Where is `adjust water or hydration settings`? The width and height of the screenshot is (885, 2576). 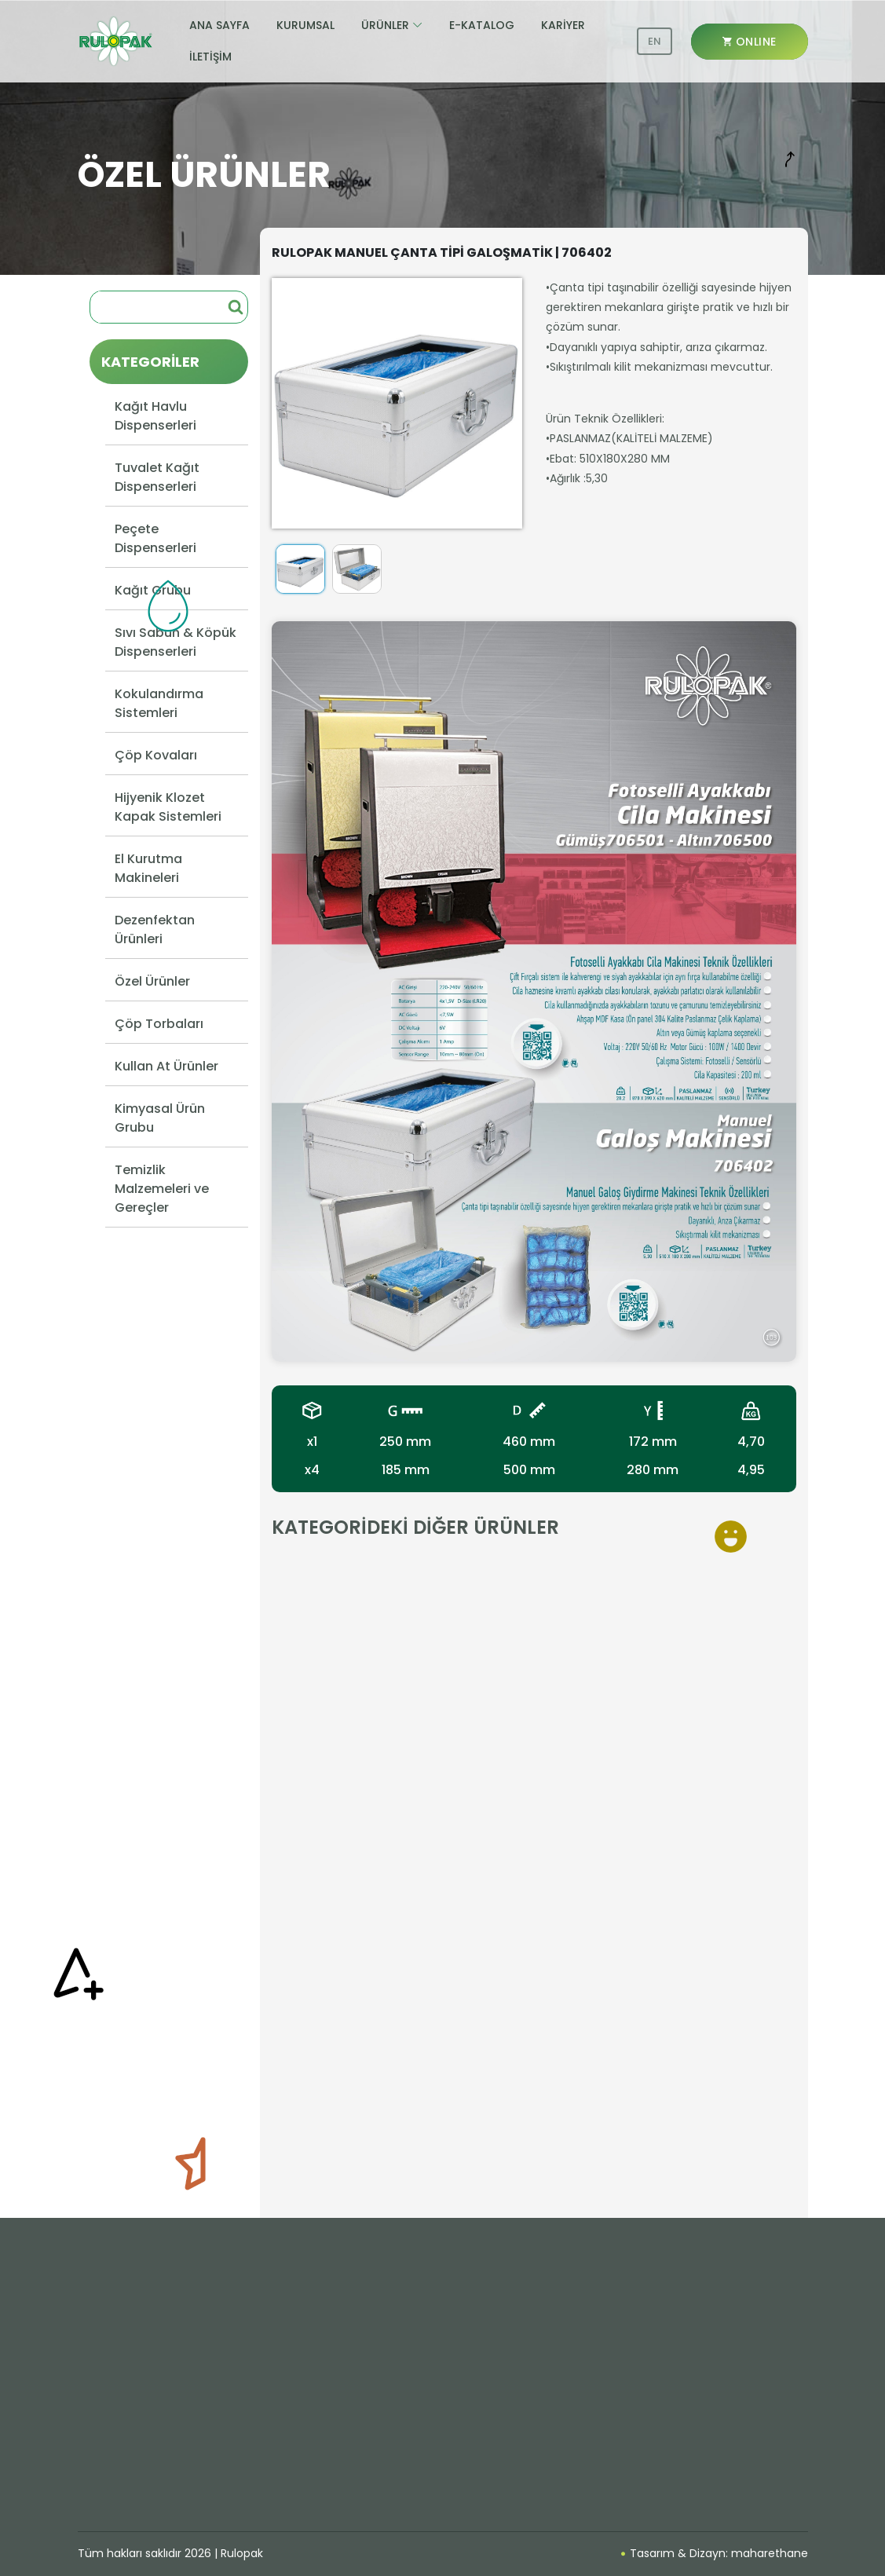
adjust water or hydration settings is located at coordinates (168, 608).